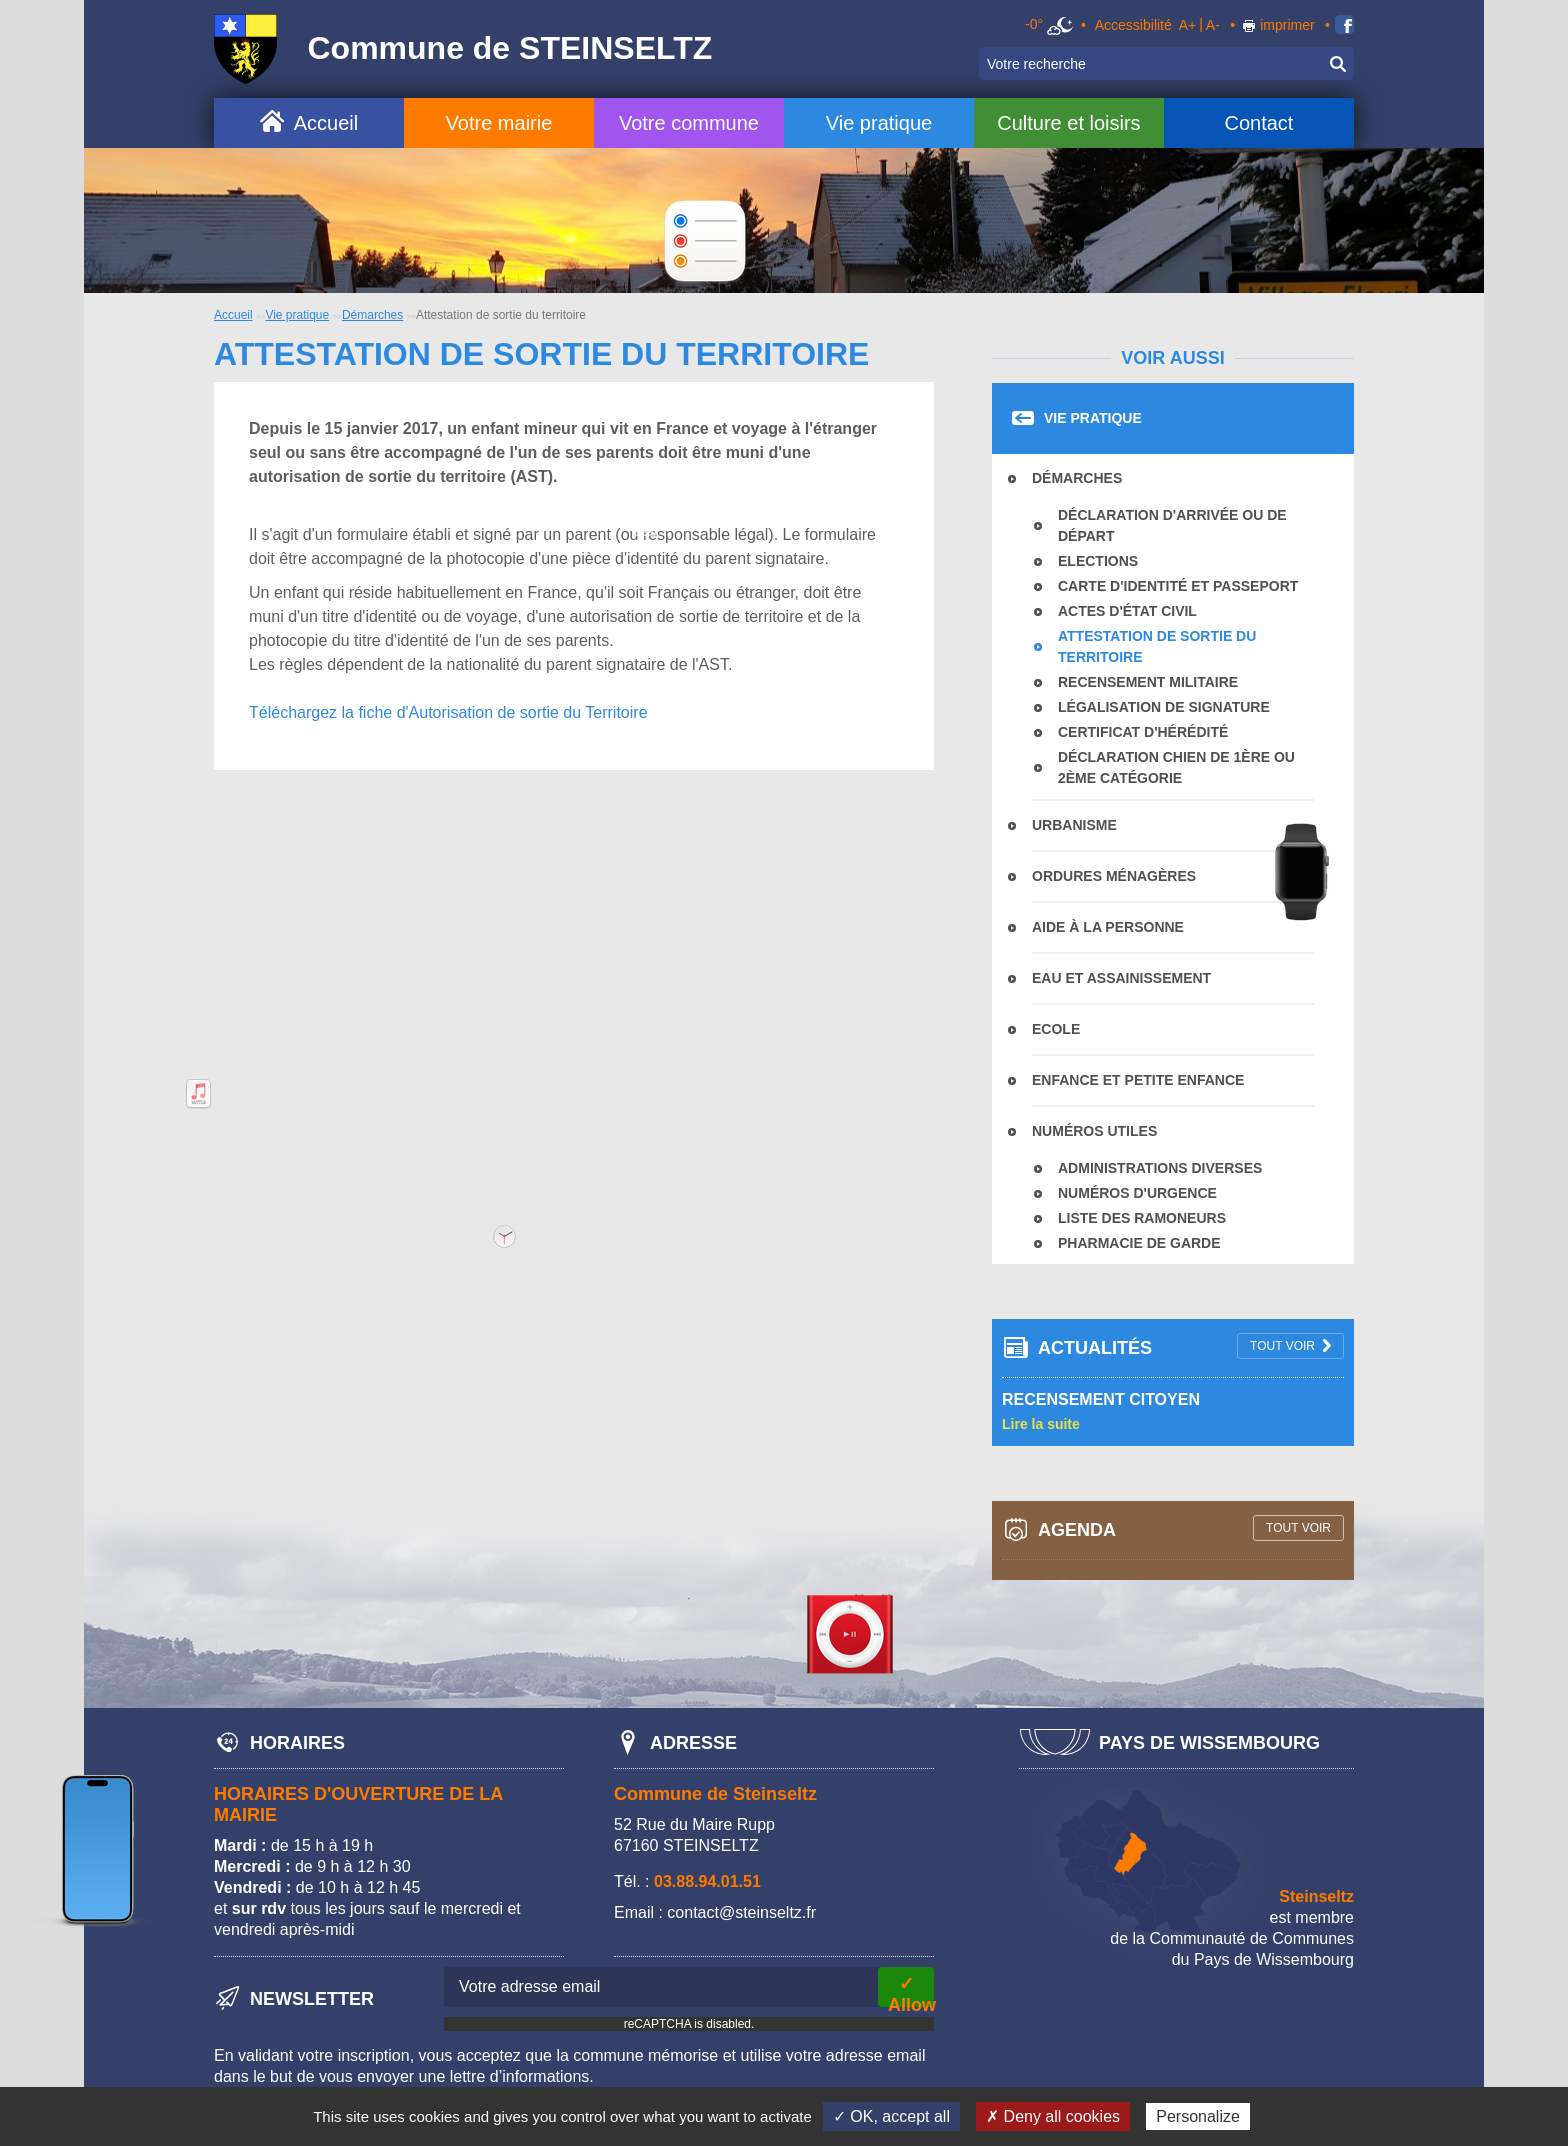 Image resolution: width=1568 pixels, height=2146 pixels. Describe the element at coordinates (97, 1851) in the screenshot. I see `iPhone 15 device icon` at that location.